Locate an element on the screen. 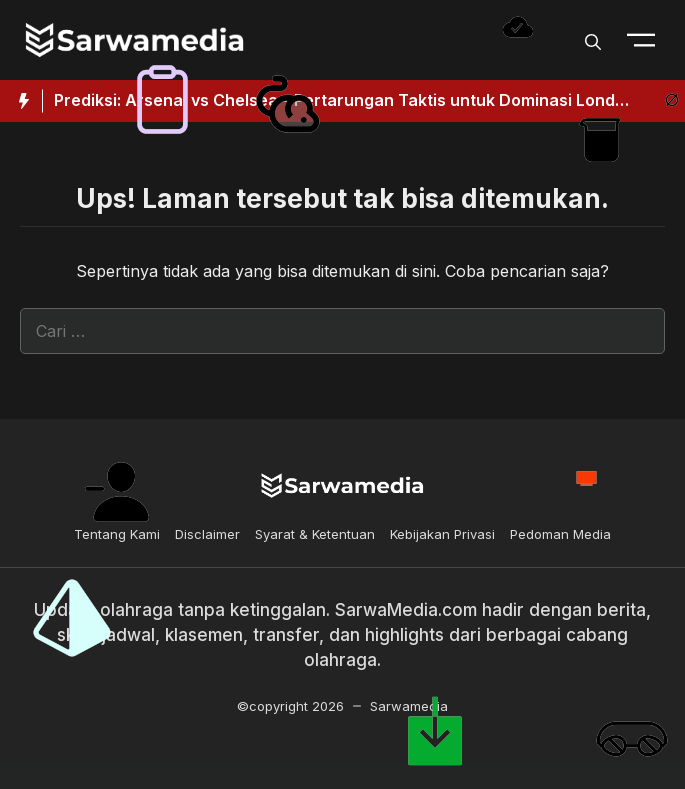 Image resolution: width=685 pixels, height=789 pixels. access swimming or sports activity settings is located at coordinates (632, 739).